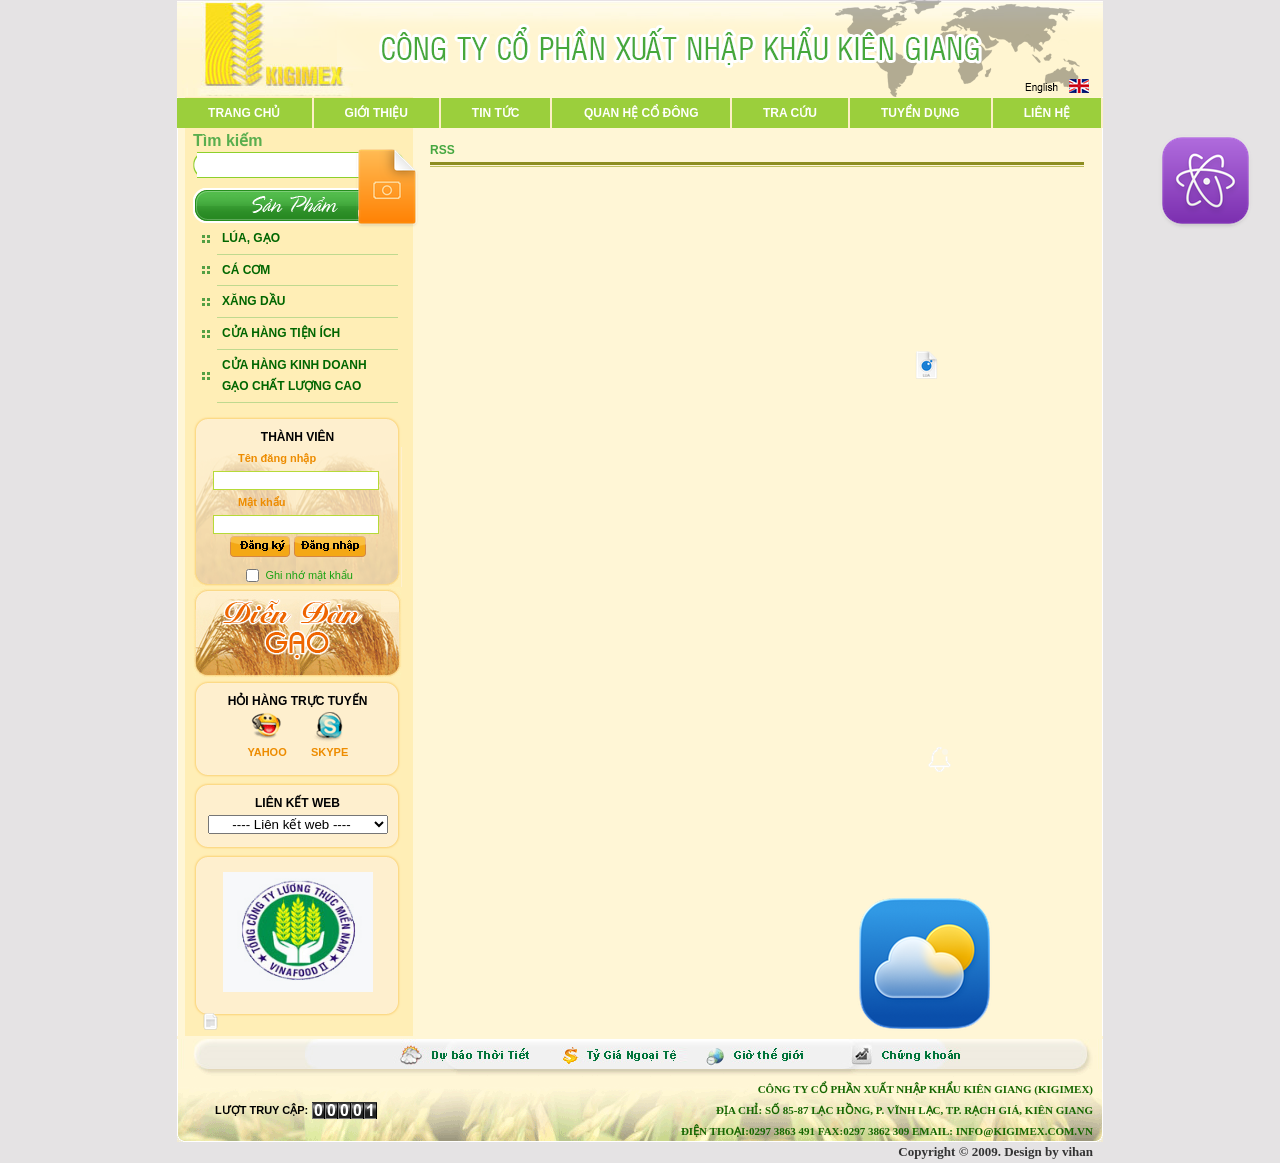  Describe the element at coordinates (926, 365) in the screenshot. I see `a lua script or source code file` at that location.